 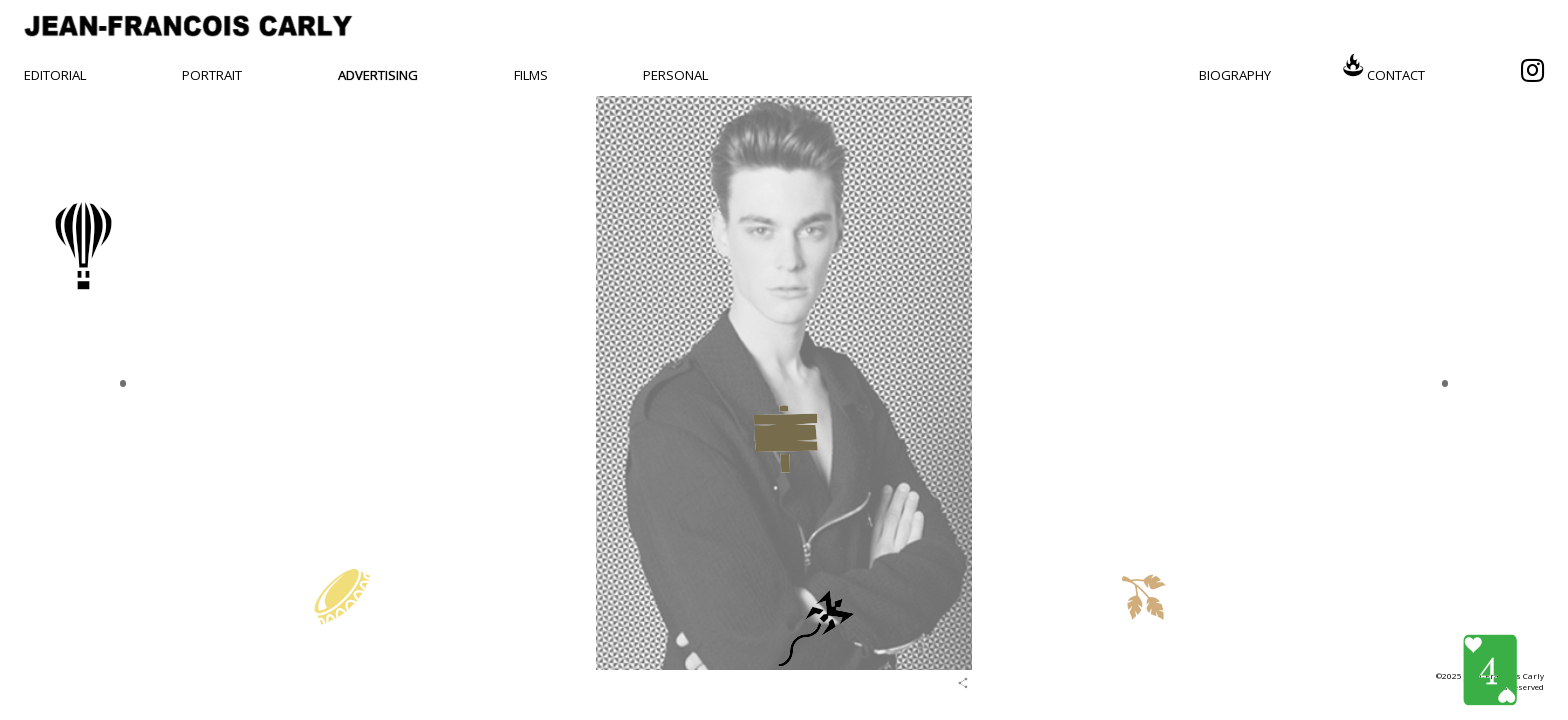 What do you see at coordinates (342, 596) in the screenshot?
I see `bottle cap collectible item in a game inventory` at bounding box center [342, 596].